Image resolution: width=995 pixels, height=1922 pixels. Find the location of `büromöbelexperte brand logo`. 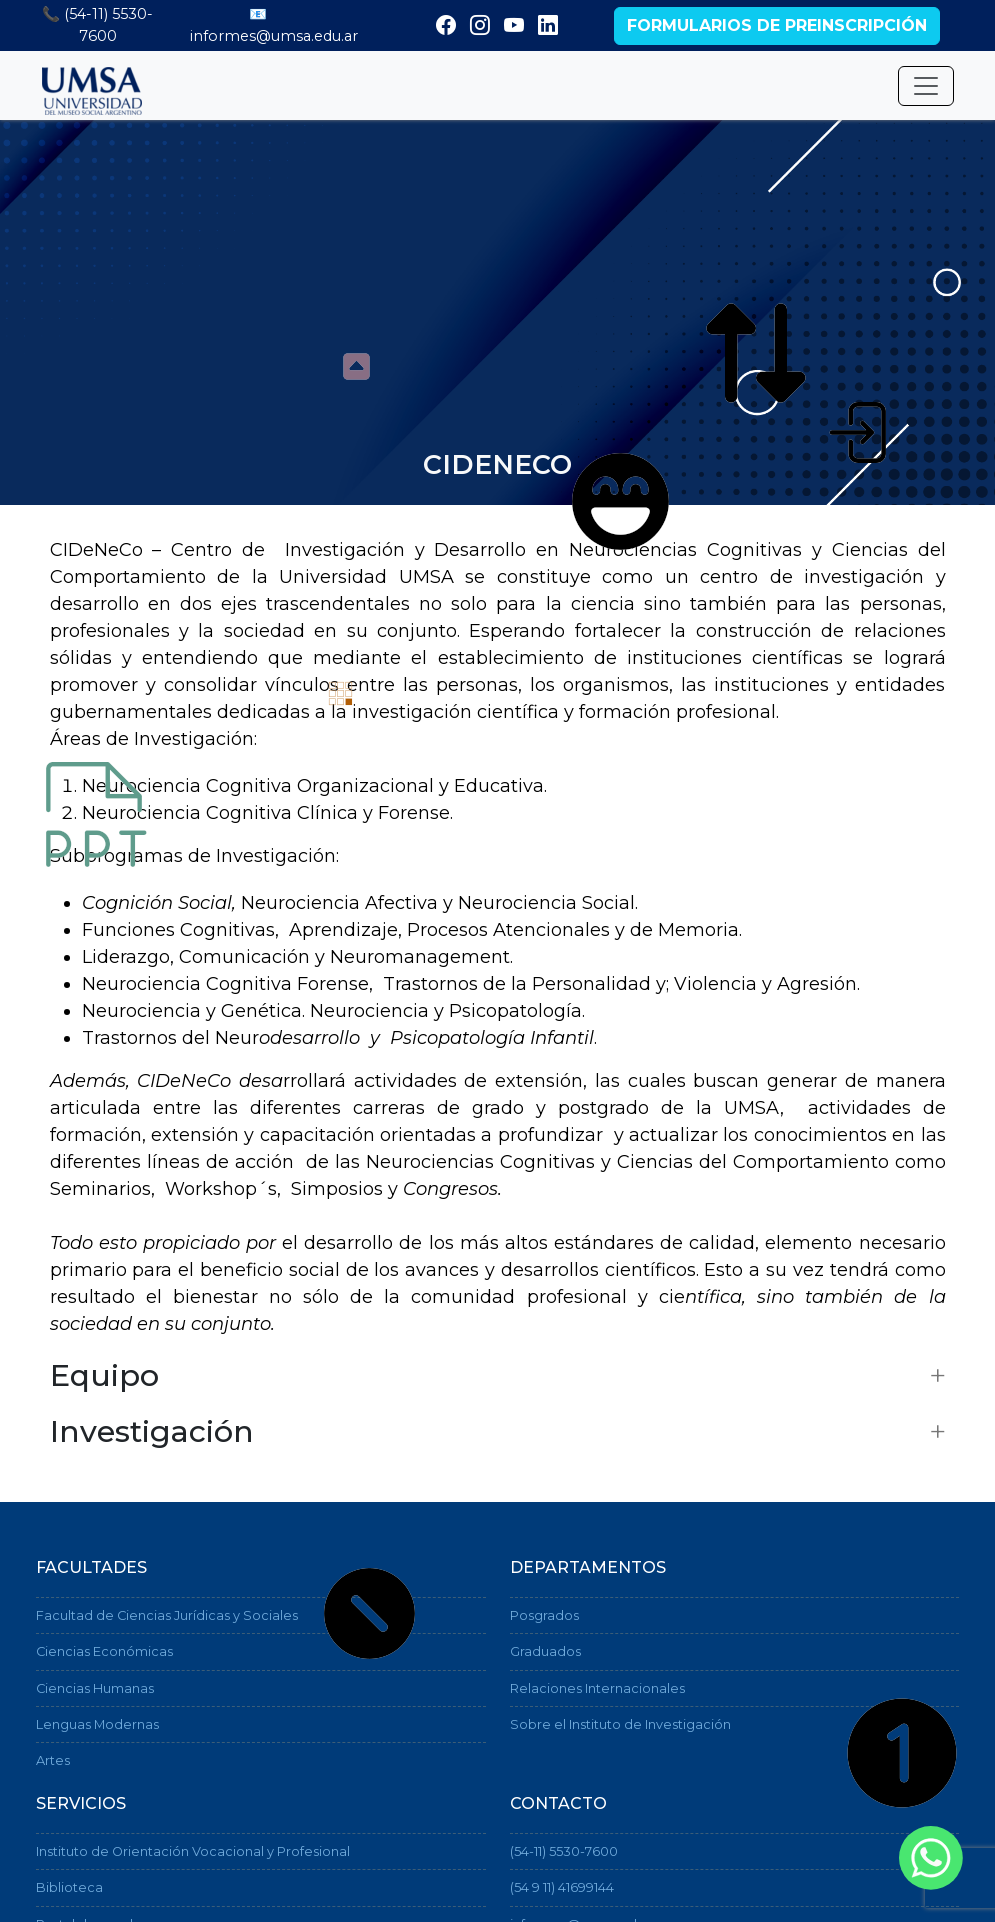

büromöbelexperte brand logo is located at coordinates (340, 693).